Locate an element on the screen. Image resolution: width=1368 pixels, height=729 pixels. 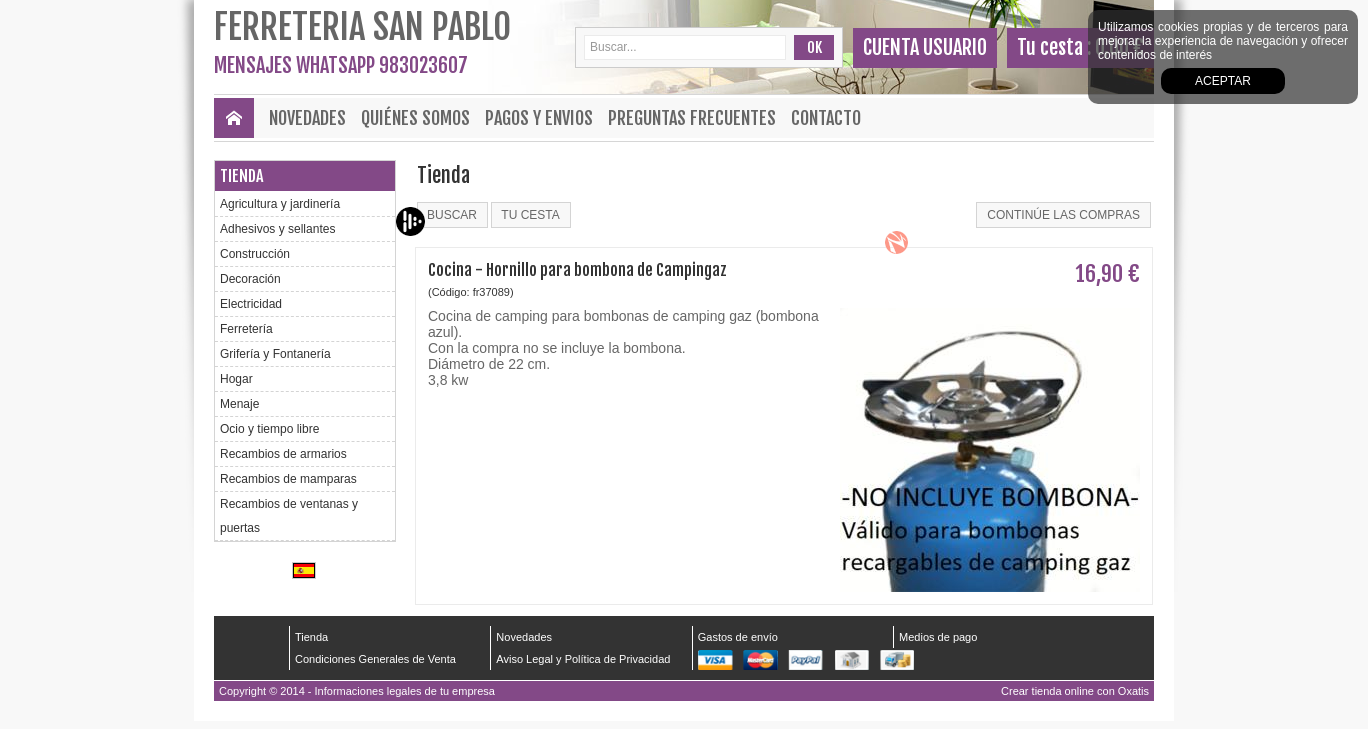
open audioboom podcast platform is located at coordinates (410, 221).